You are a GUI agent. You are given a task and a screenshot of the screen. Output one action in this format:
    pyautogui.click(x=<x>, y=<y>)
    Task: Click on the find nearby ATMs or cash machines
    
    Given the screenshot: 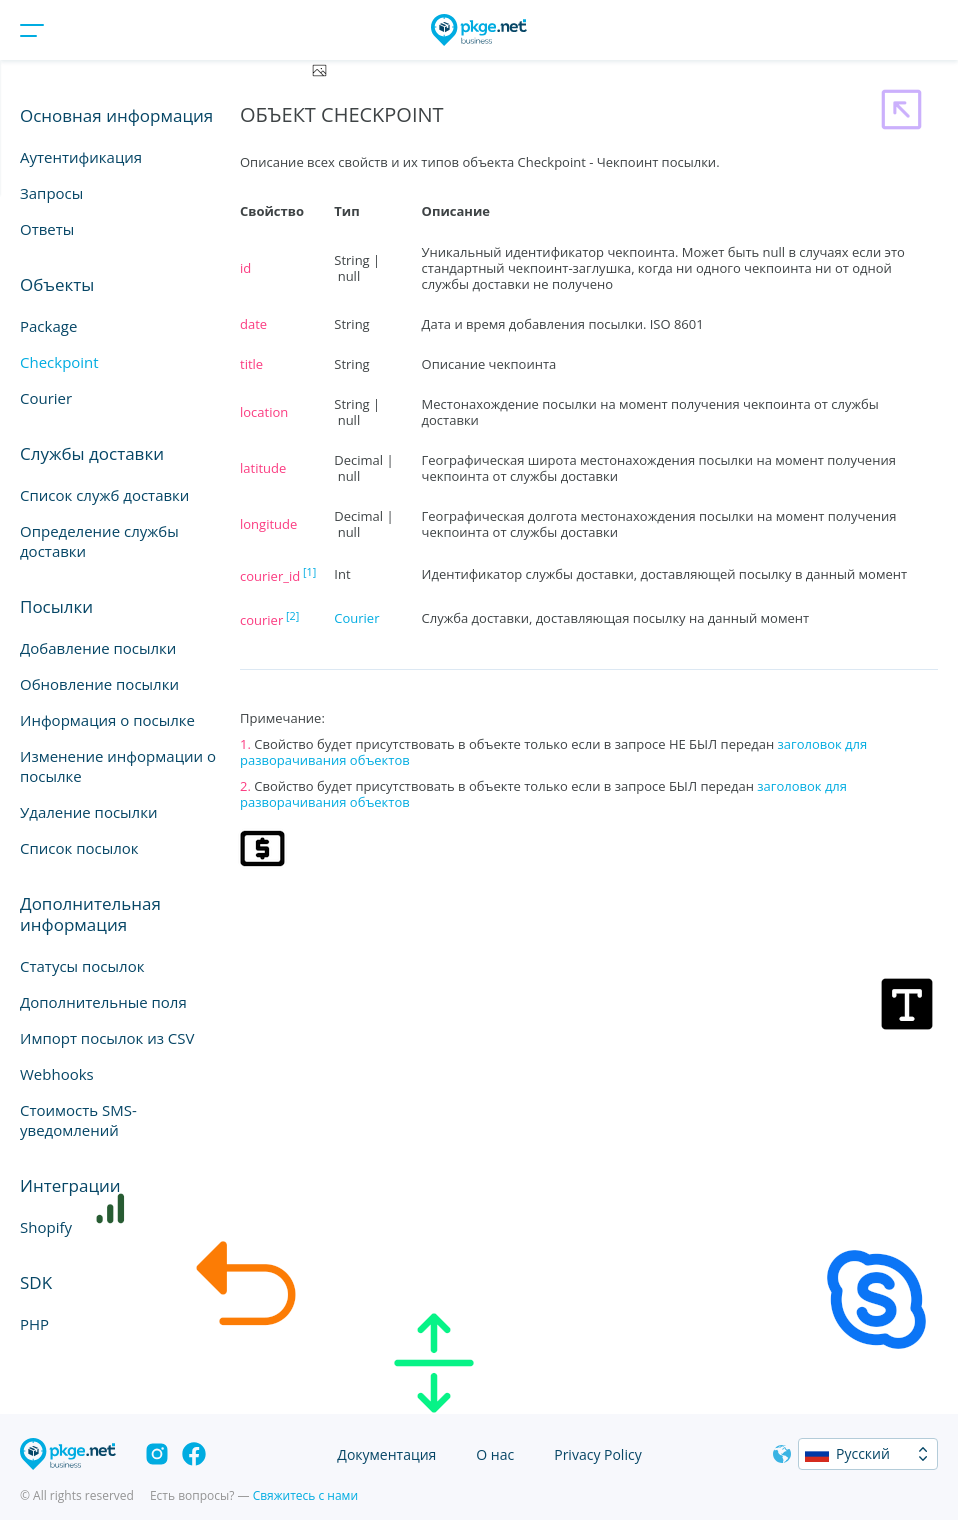 What is the action you would take?
    pyautogui.click(x=262, y=848)
    